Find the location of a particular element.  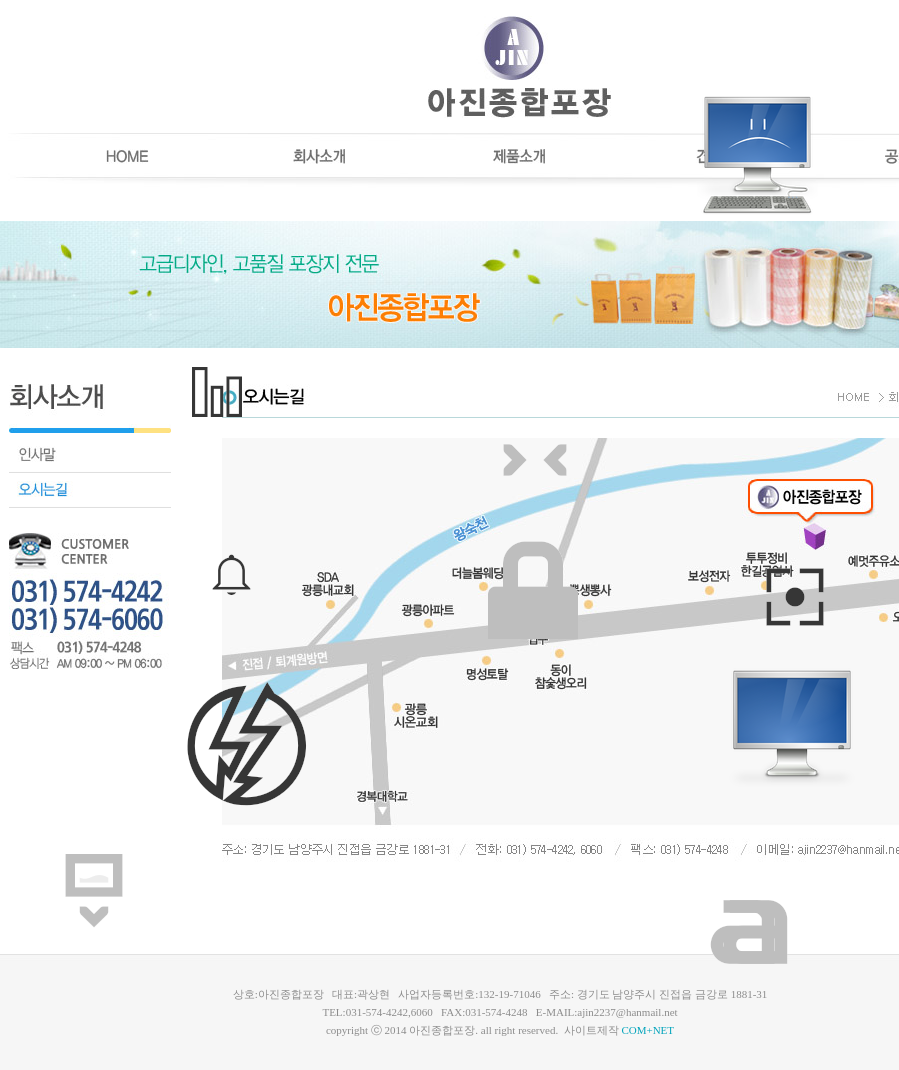

view statistics or analytics is located at coordinates (217, 392).